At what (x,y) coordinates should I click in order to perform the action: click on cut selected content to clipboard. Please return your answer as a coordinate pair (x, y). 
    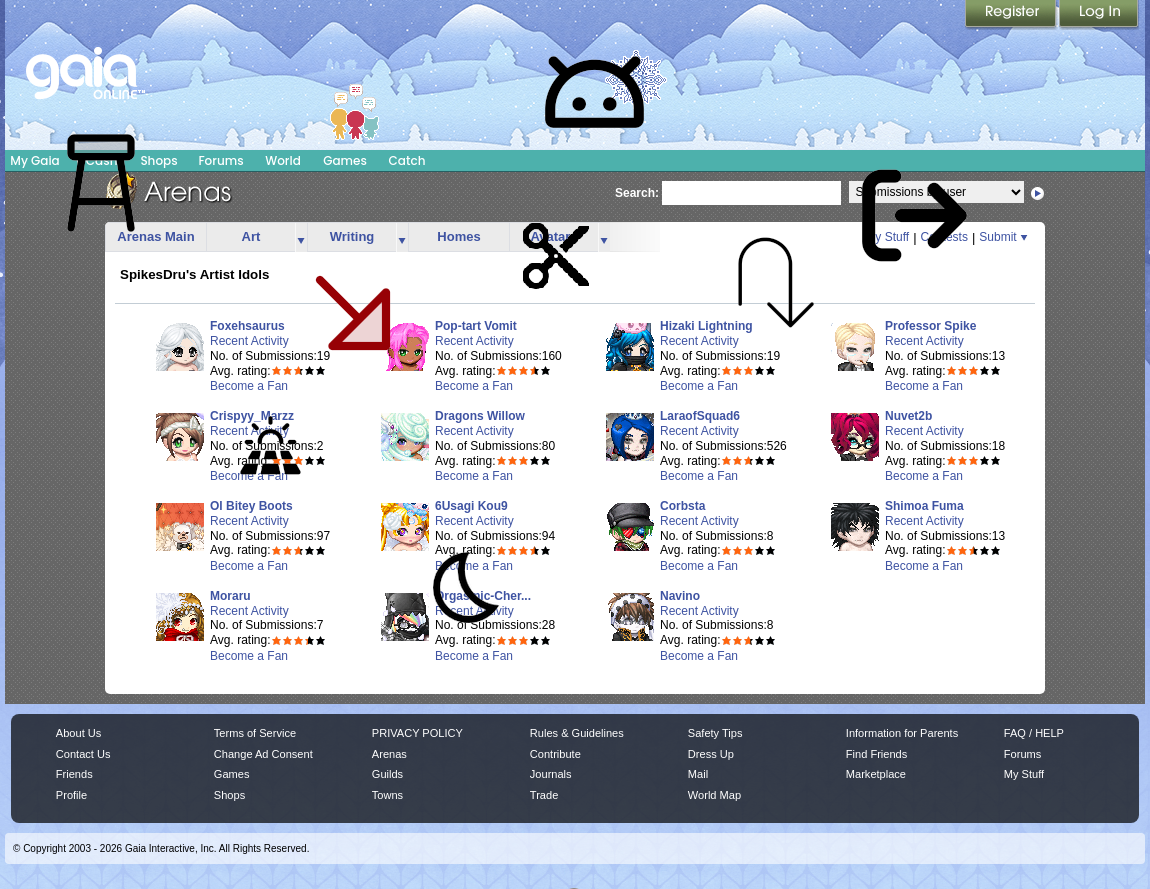
    Looking at the image, I should click on (556, 256).